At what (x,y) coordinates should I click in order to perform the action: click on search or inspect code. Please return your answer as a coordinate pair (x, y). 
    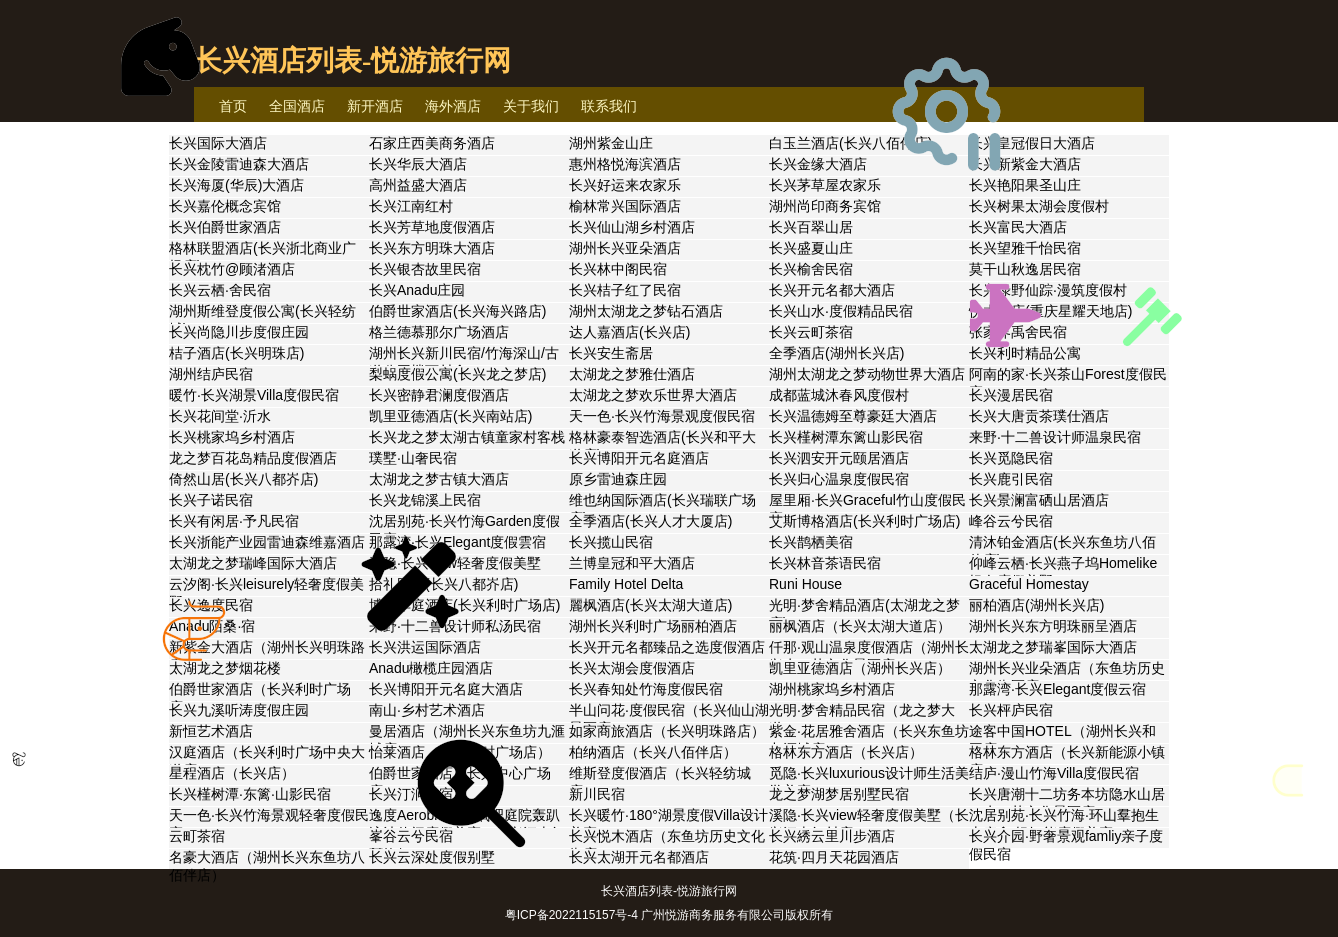
    Looking at the image, I should click on (471, 793).